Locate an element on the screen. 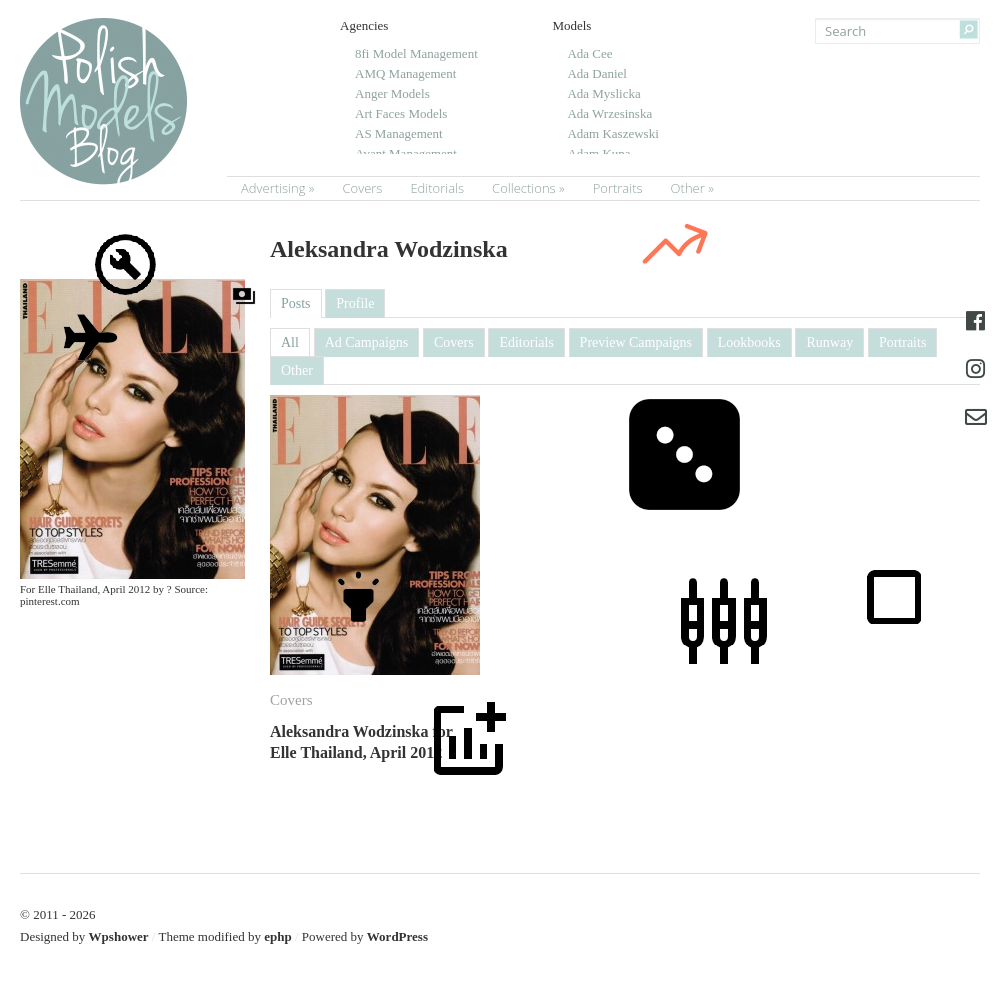 Image resolution: width=1000 pixels, height=998 pixels. add a new chart or graph is located at coordinates (468, 740).